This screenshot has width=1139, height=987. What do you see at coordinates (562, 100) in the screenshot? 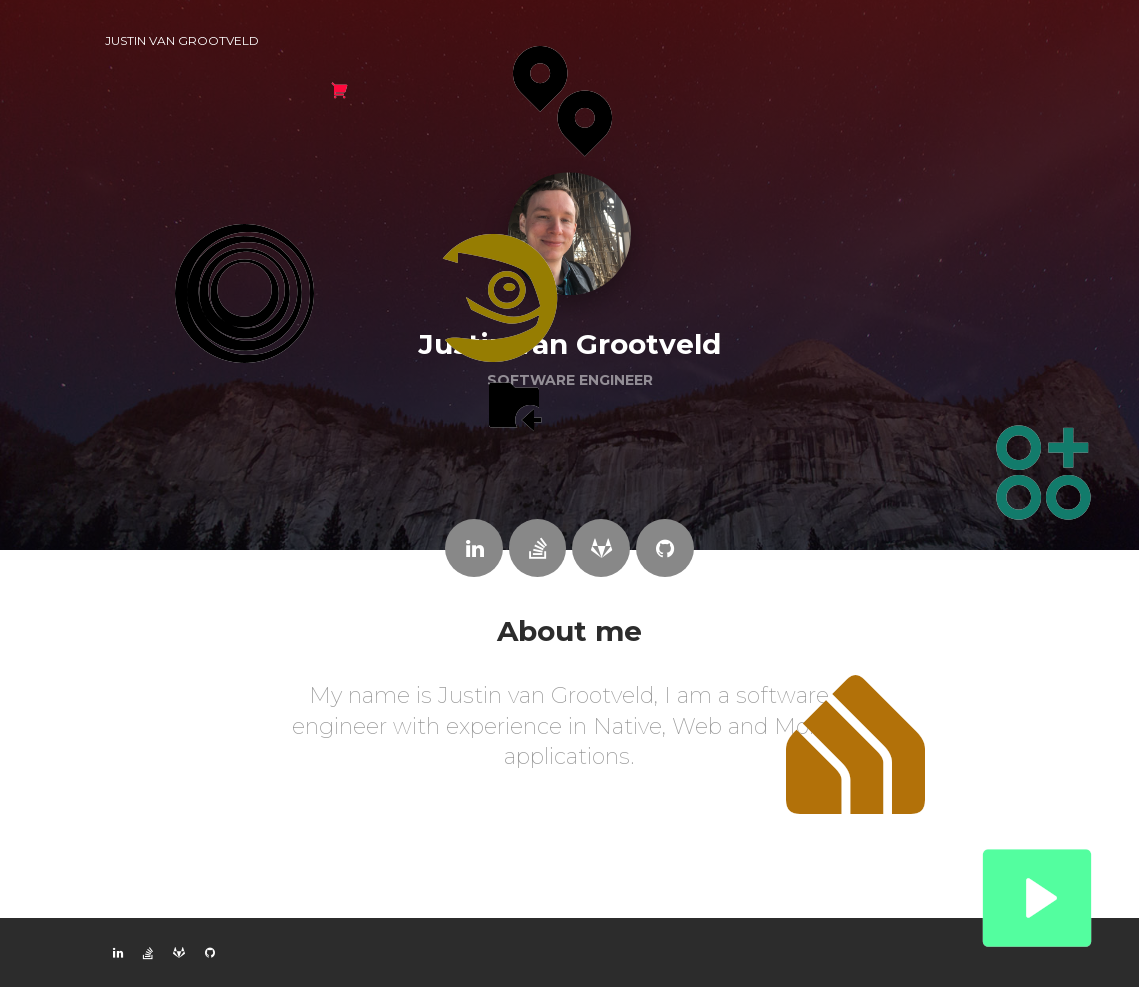
I see `view distance between two locations` at bounding box center [562, 100].